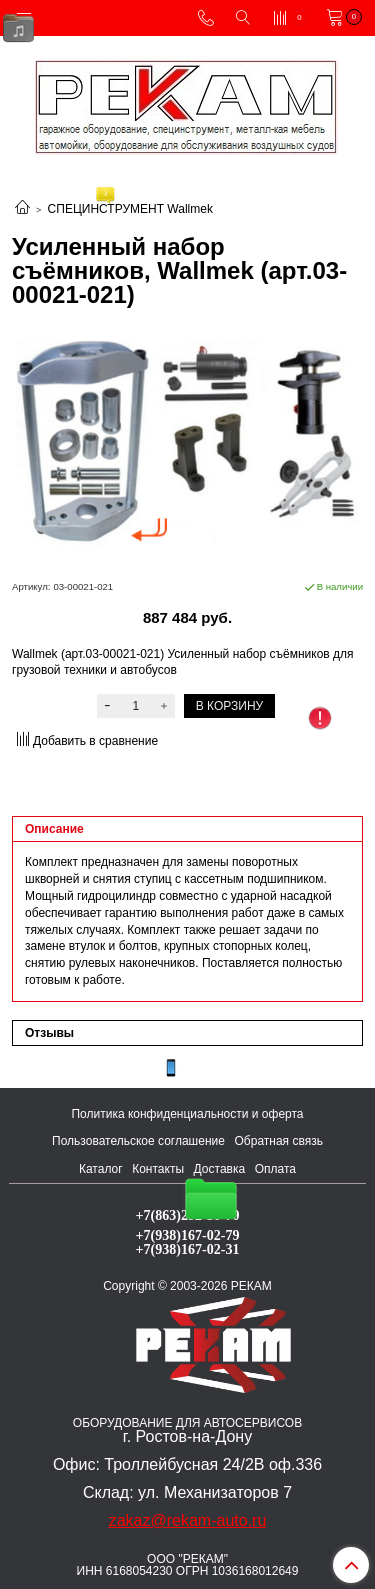 The height and width of the screenshot is (1589, 375). Describe the element at coordinates (18, 27) in the screenshot. I see `open your music folder` at that location.